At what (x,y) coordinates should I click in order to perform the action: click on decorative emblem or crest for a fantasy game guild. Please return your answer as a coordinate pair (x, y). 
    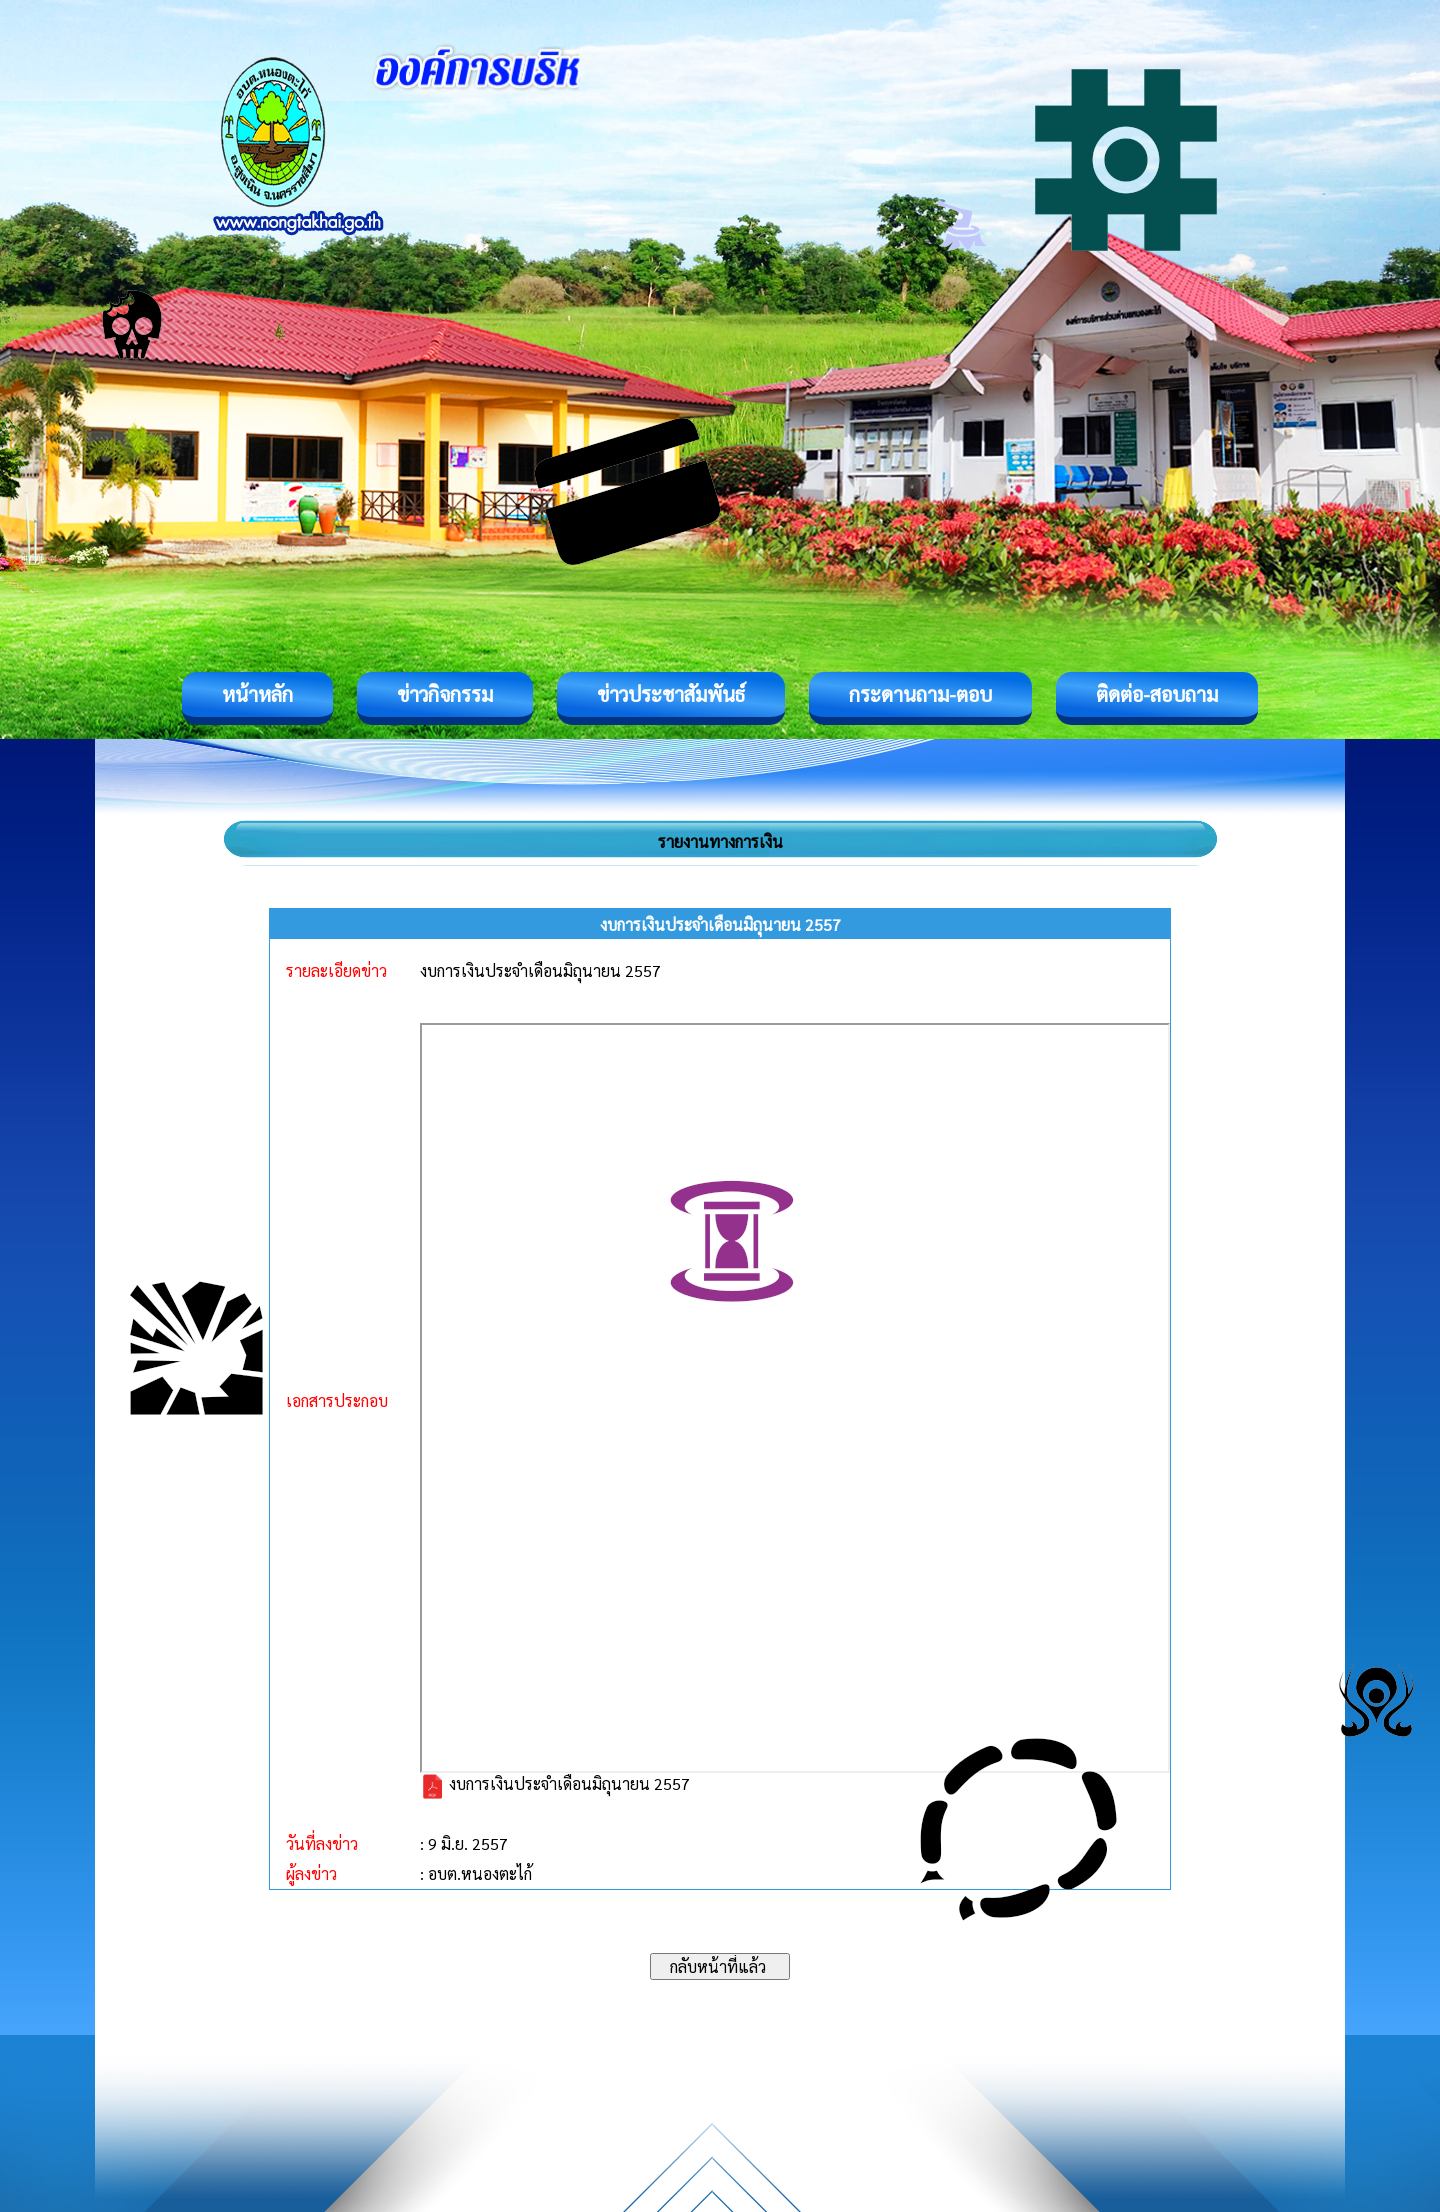
    Looking at the image, I should click on (1376, 1699).